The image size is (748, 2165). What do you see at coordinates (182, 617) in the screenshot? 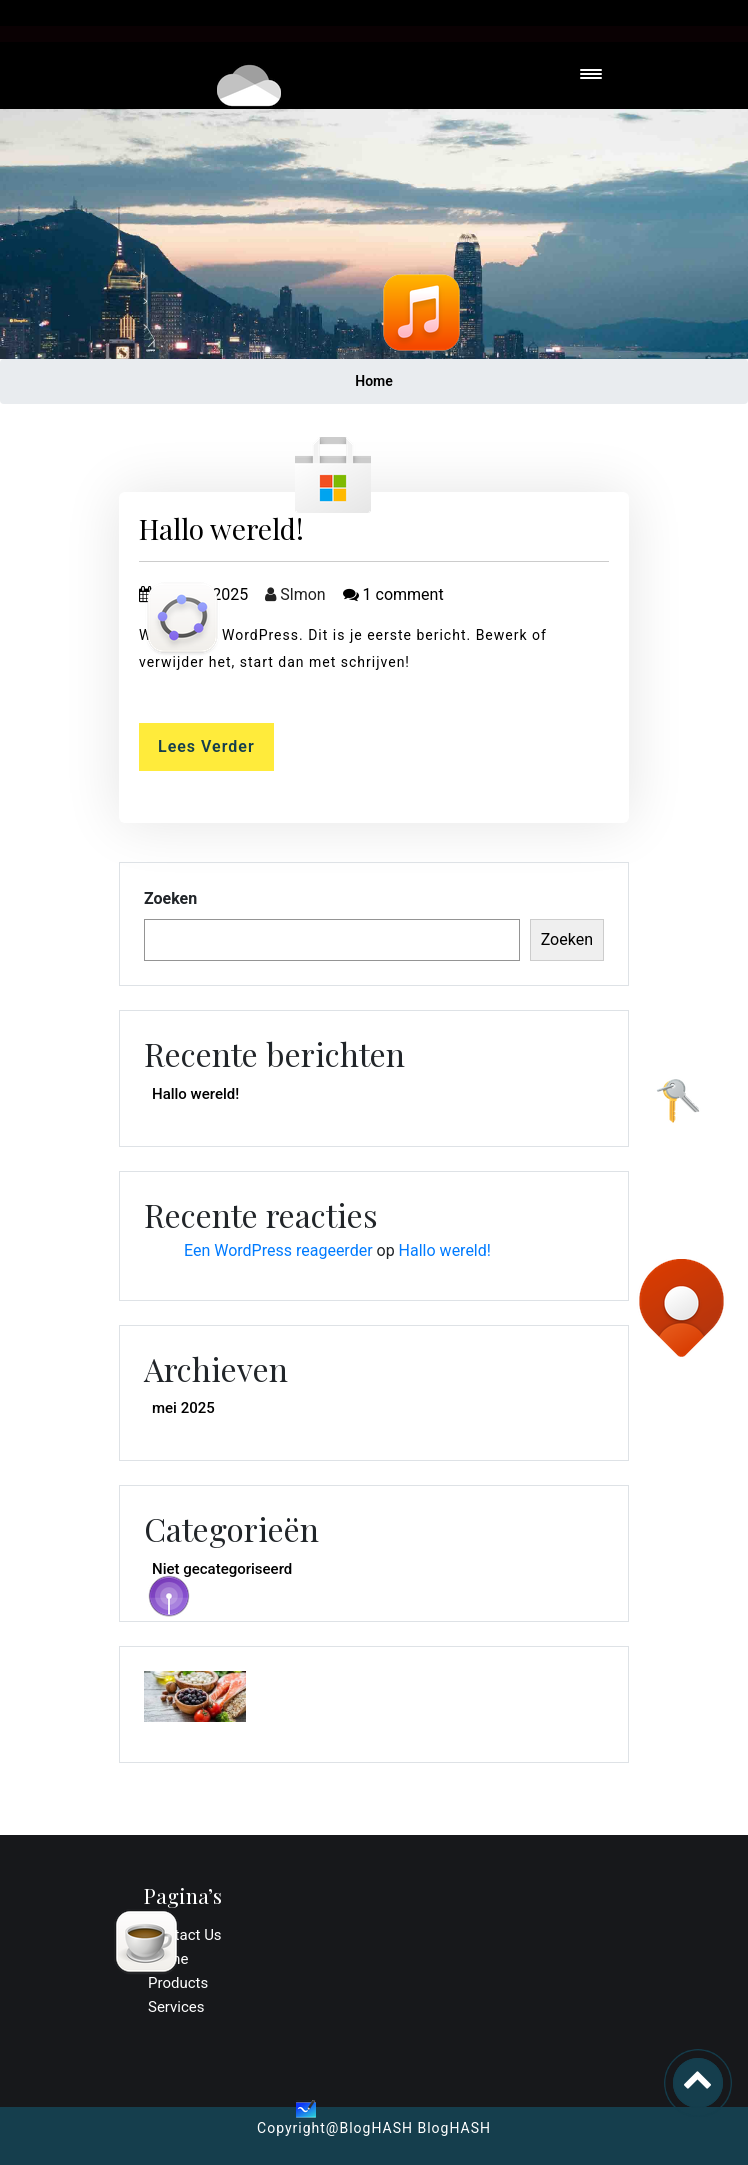
I see `open geogebra mathematics application` at bounding box center [182, 617].